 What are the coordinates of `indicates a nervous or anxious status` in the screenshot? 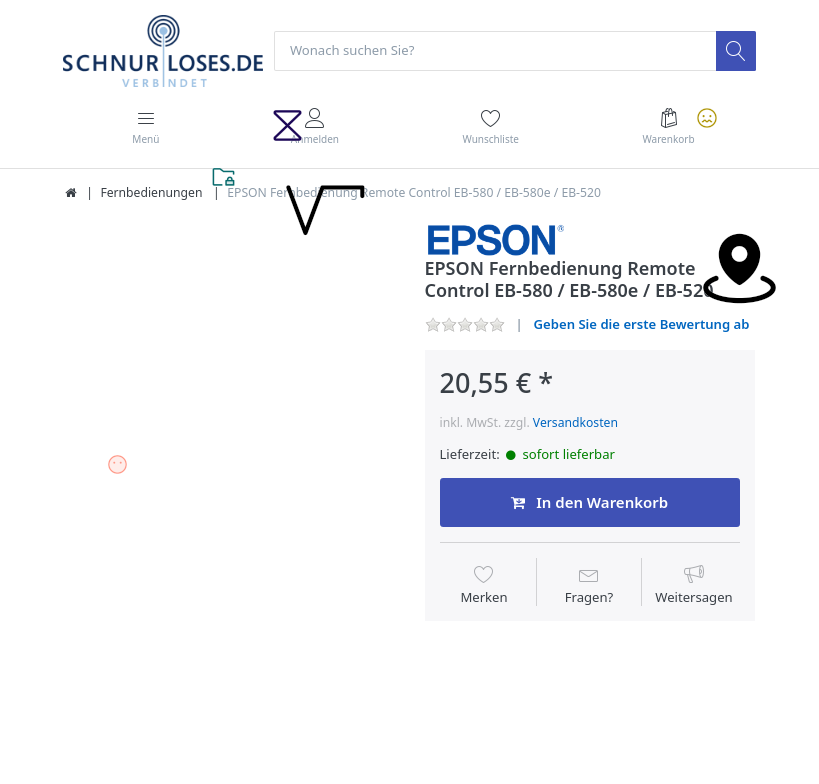 It's located at (707, 118).